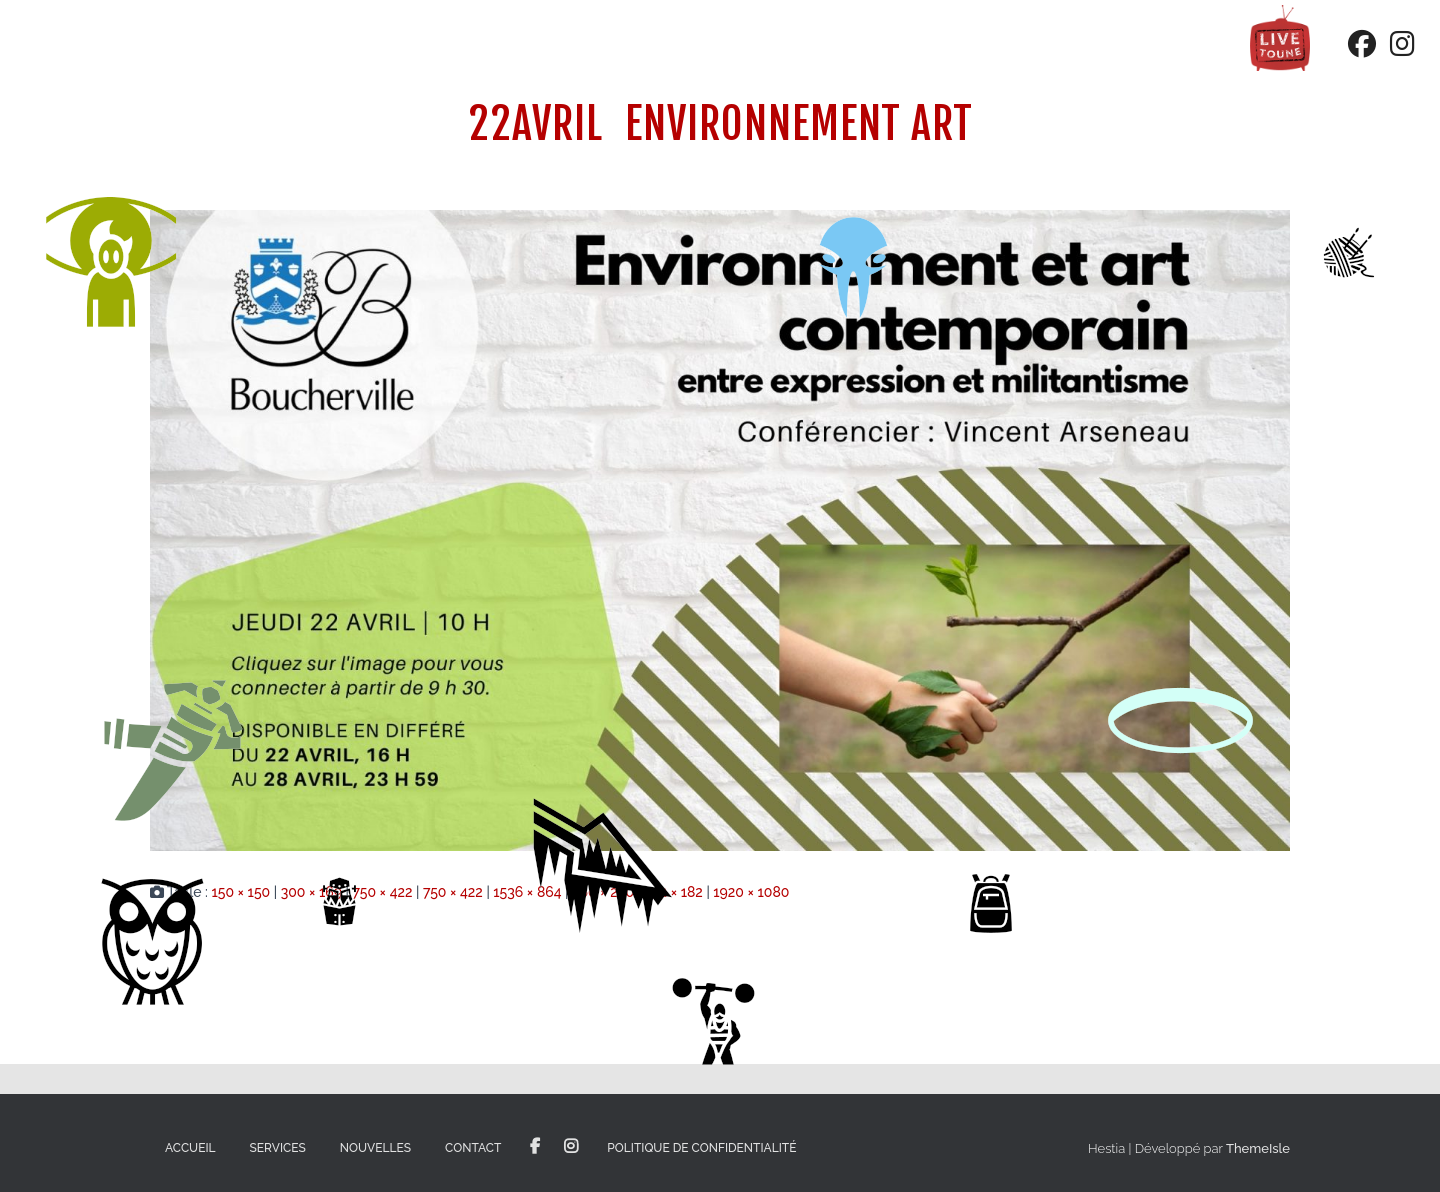 The height and width of the screenshot is (1192, 1440). I want to click on access night mode or dark theme settings, so click(152, 942).